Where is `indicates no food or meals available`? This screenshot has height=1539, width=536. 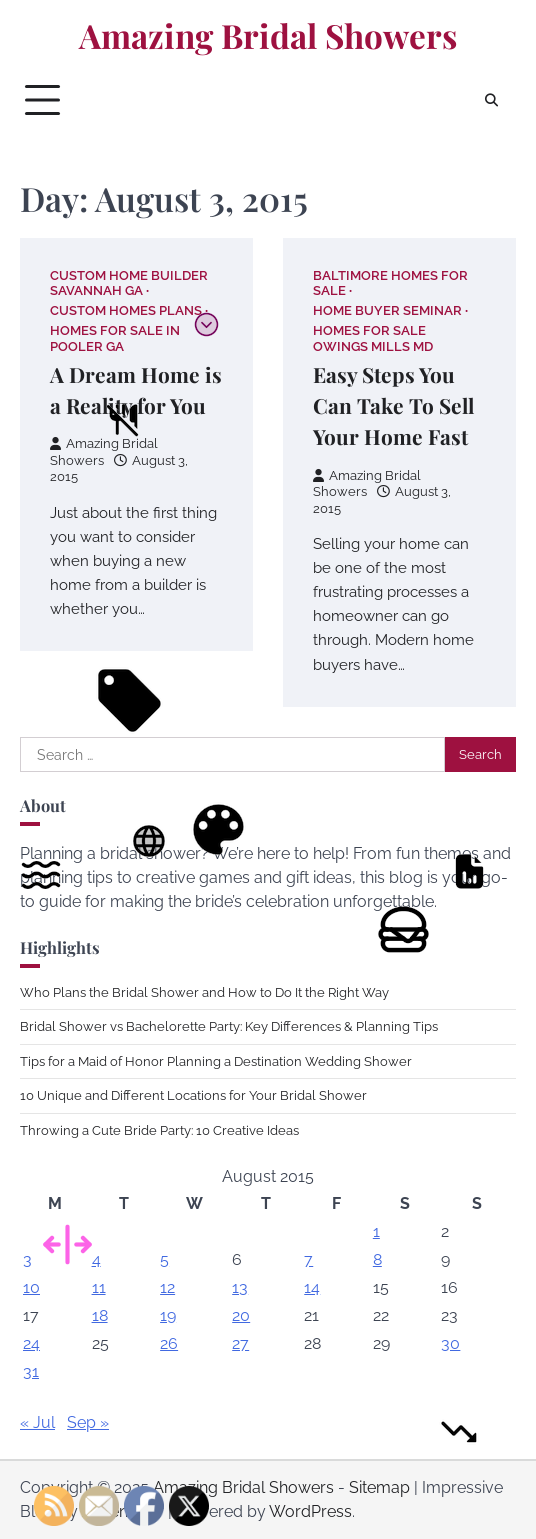 indicates no food or meals available is located at coordinates (123, 419).